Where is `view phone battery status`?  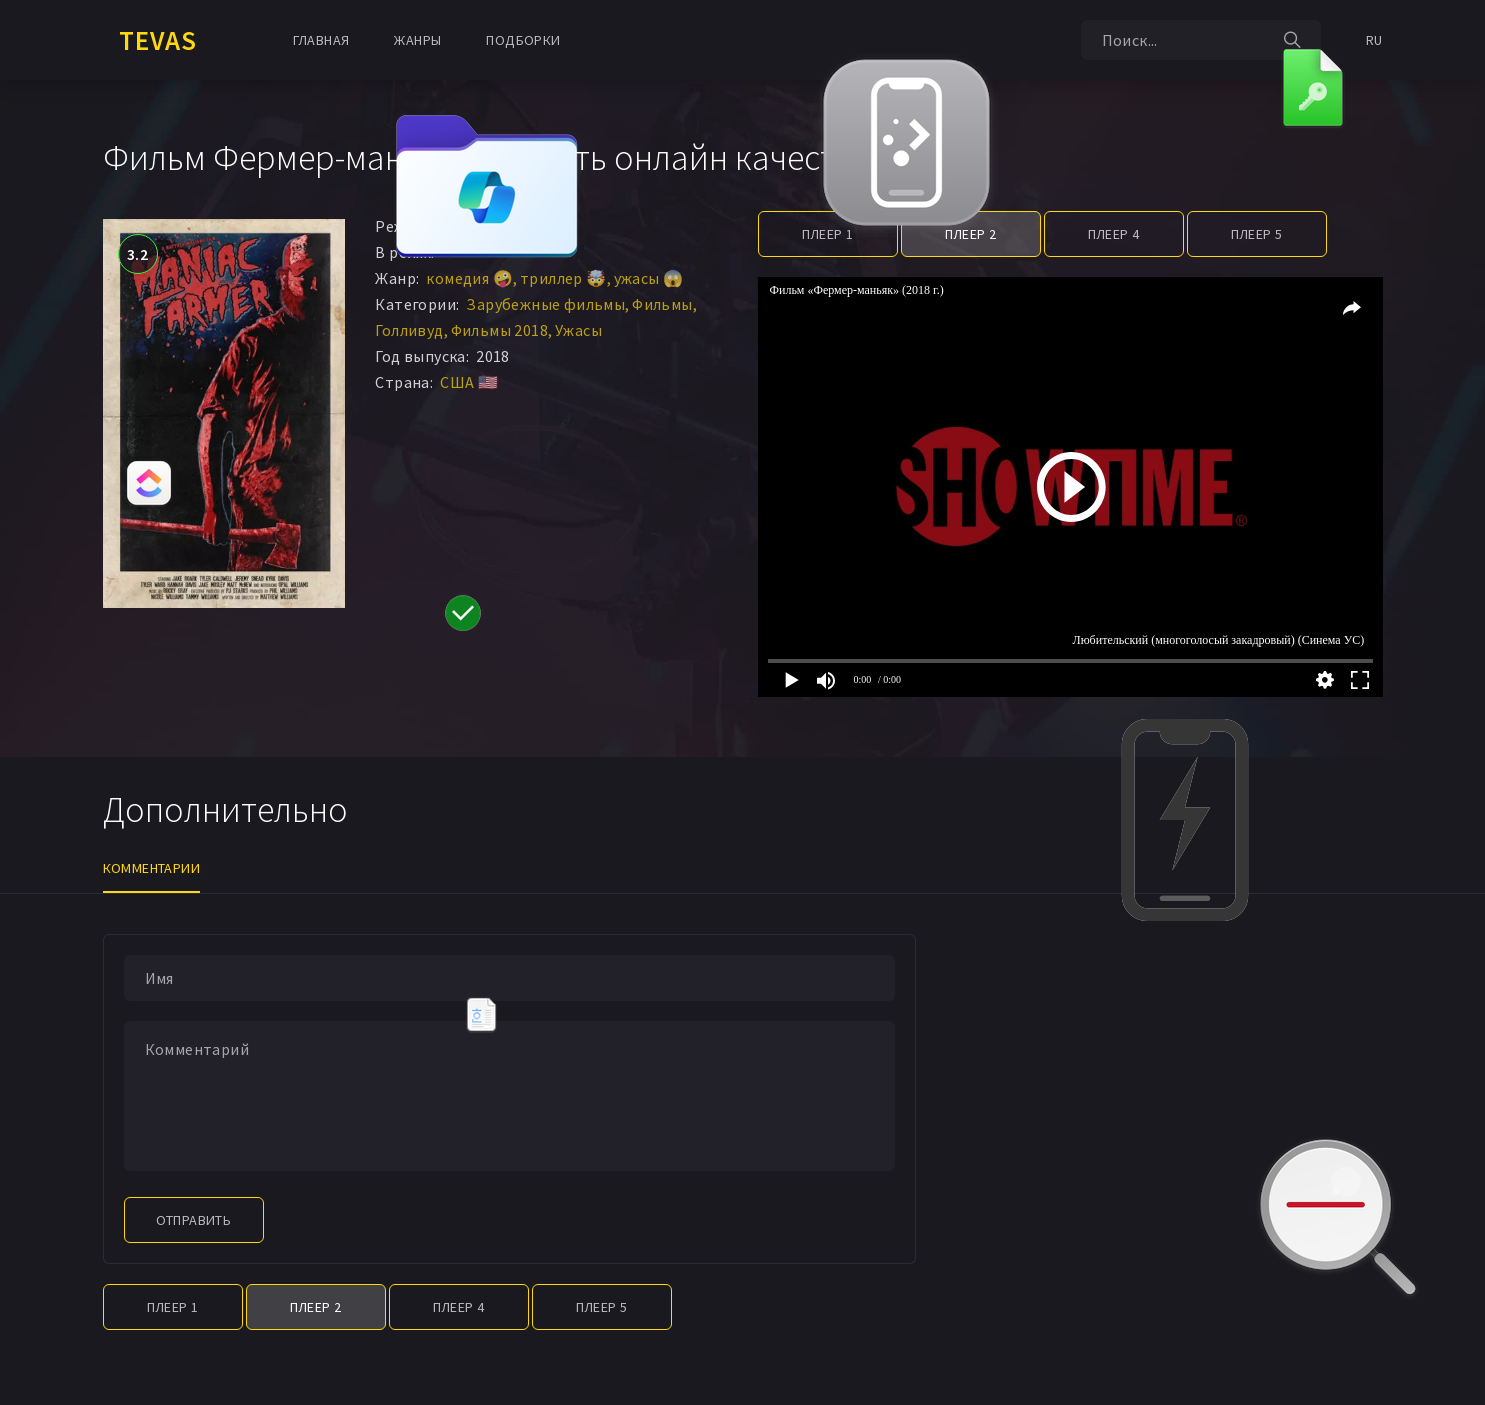
view phone battery status is located at coordinates (1185, 820).